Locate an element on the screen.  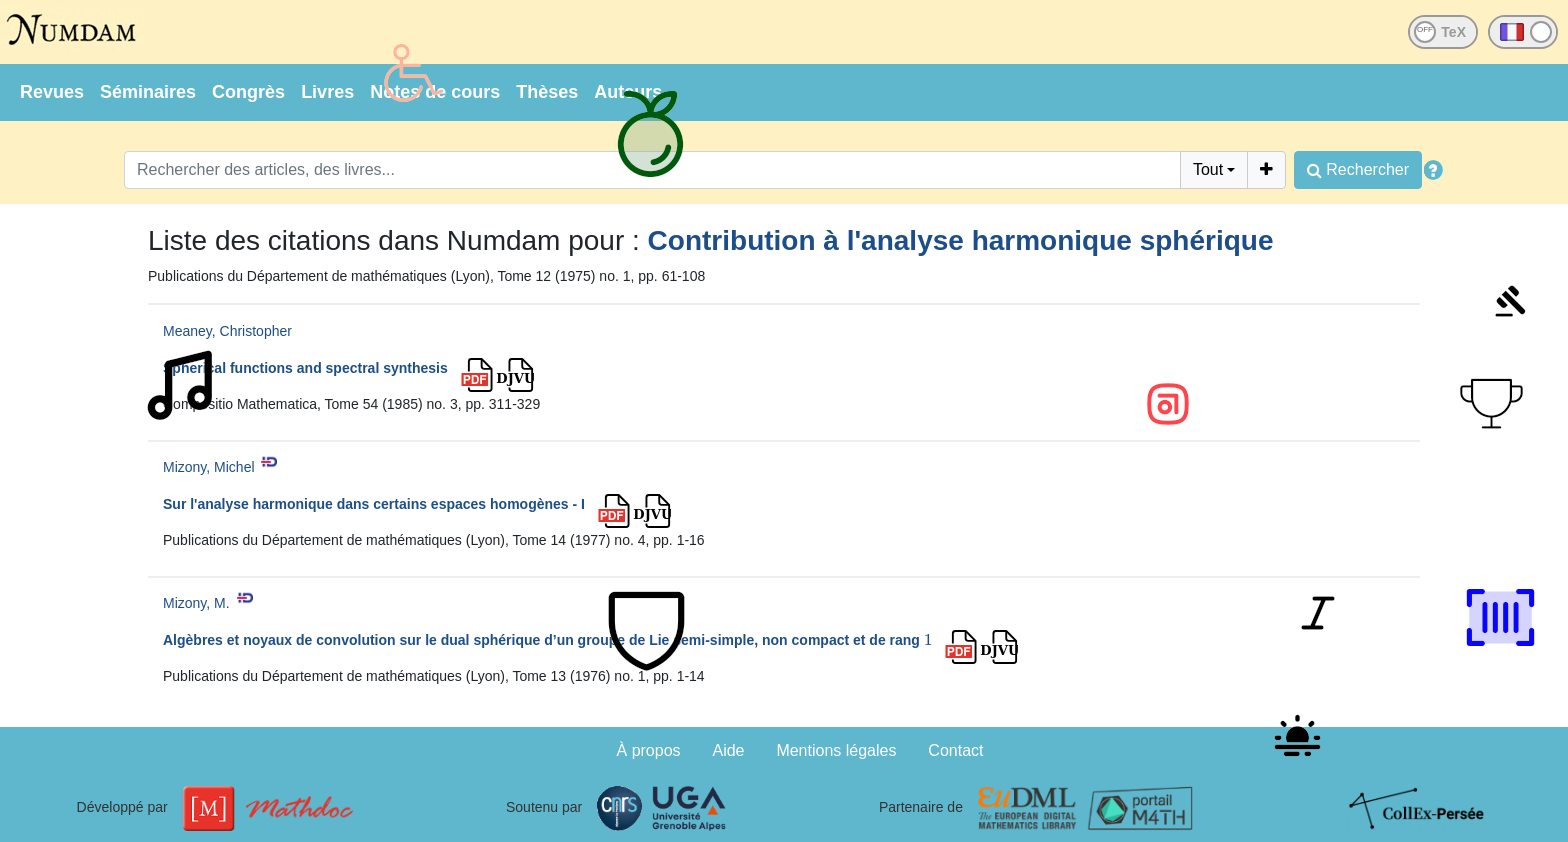
indicates fruit or produce category is located at coordinates (650, 135).